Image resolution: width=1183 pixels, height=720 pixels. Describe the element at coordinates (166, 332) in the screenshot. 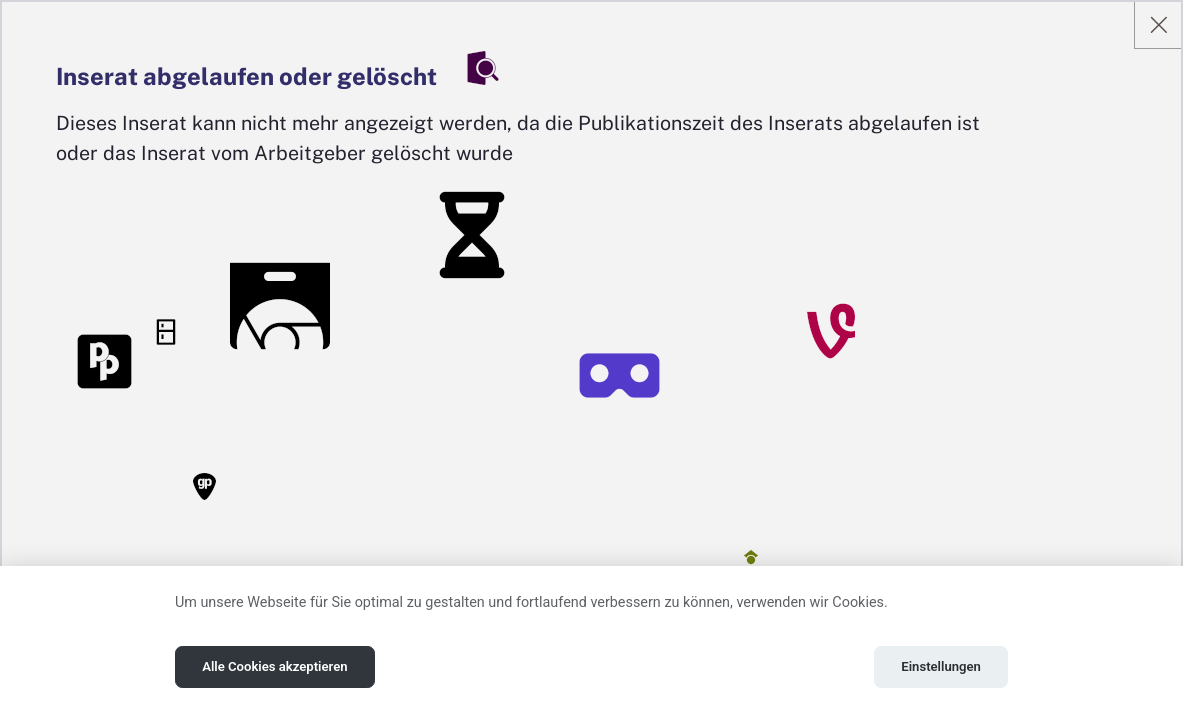

I see `access refrigerator or kitchen appliance controls` at that location.